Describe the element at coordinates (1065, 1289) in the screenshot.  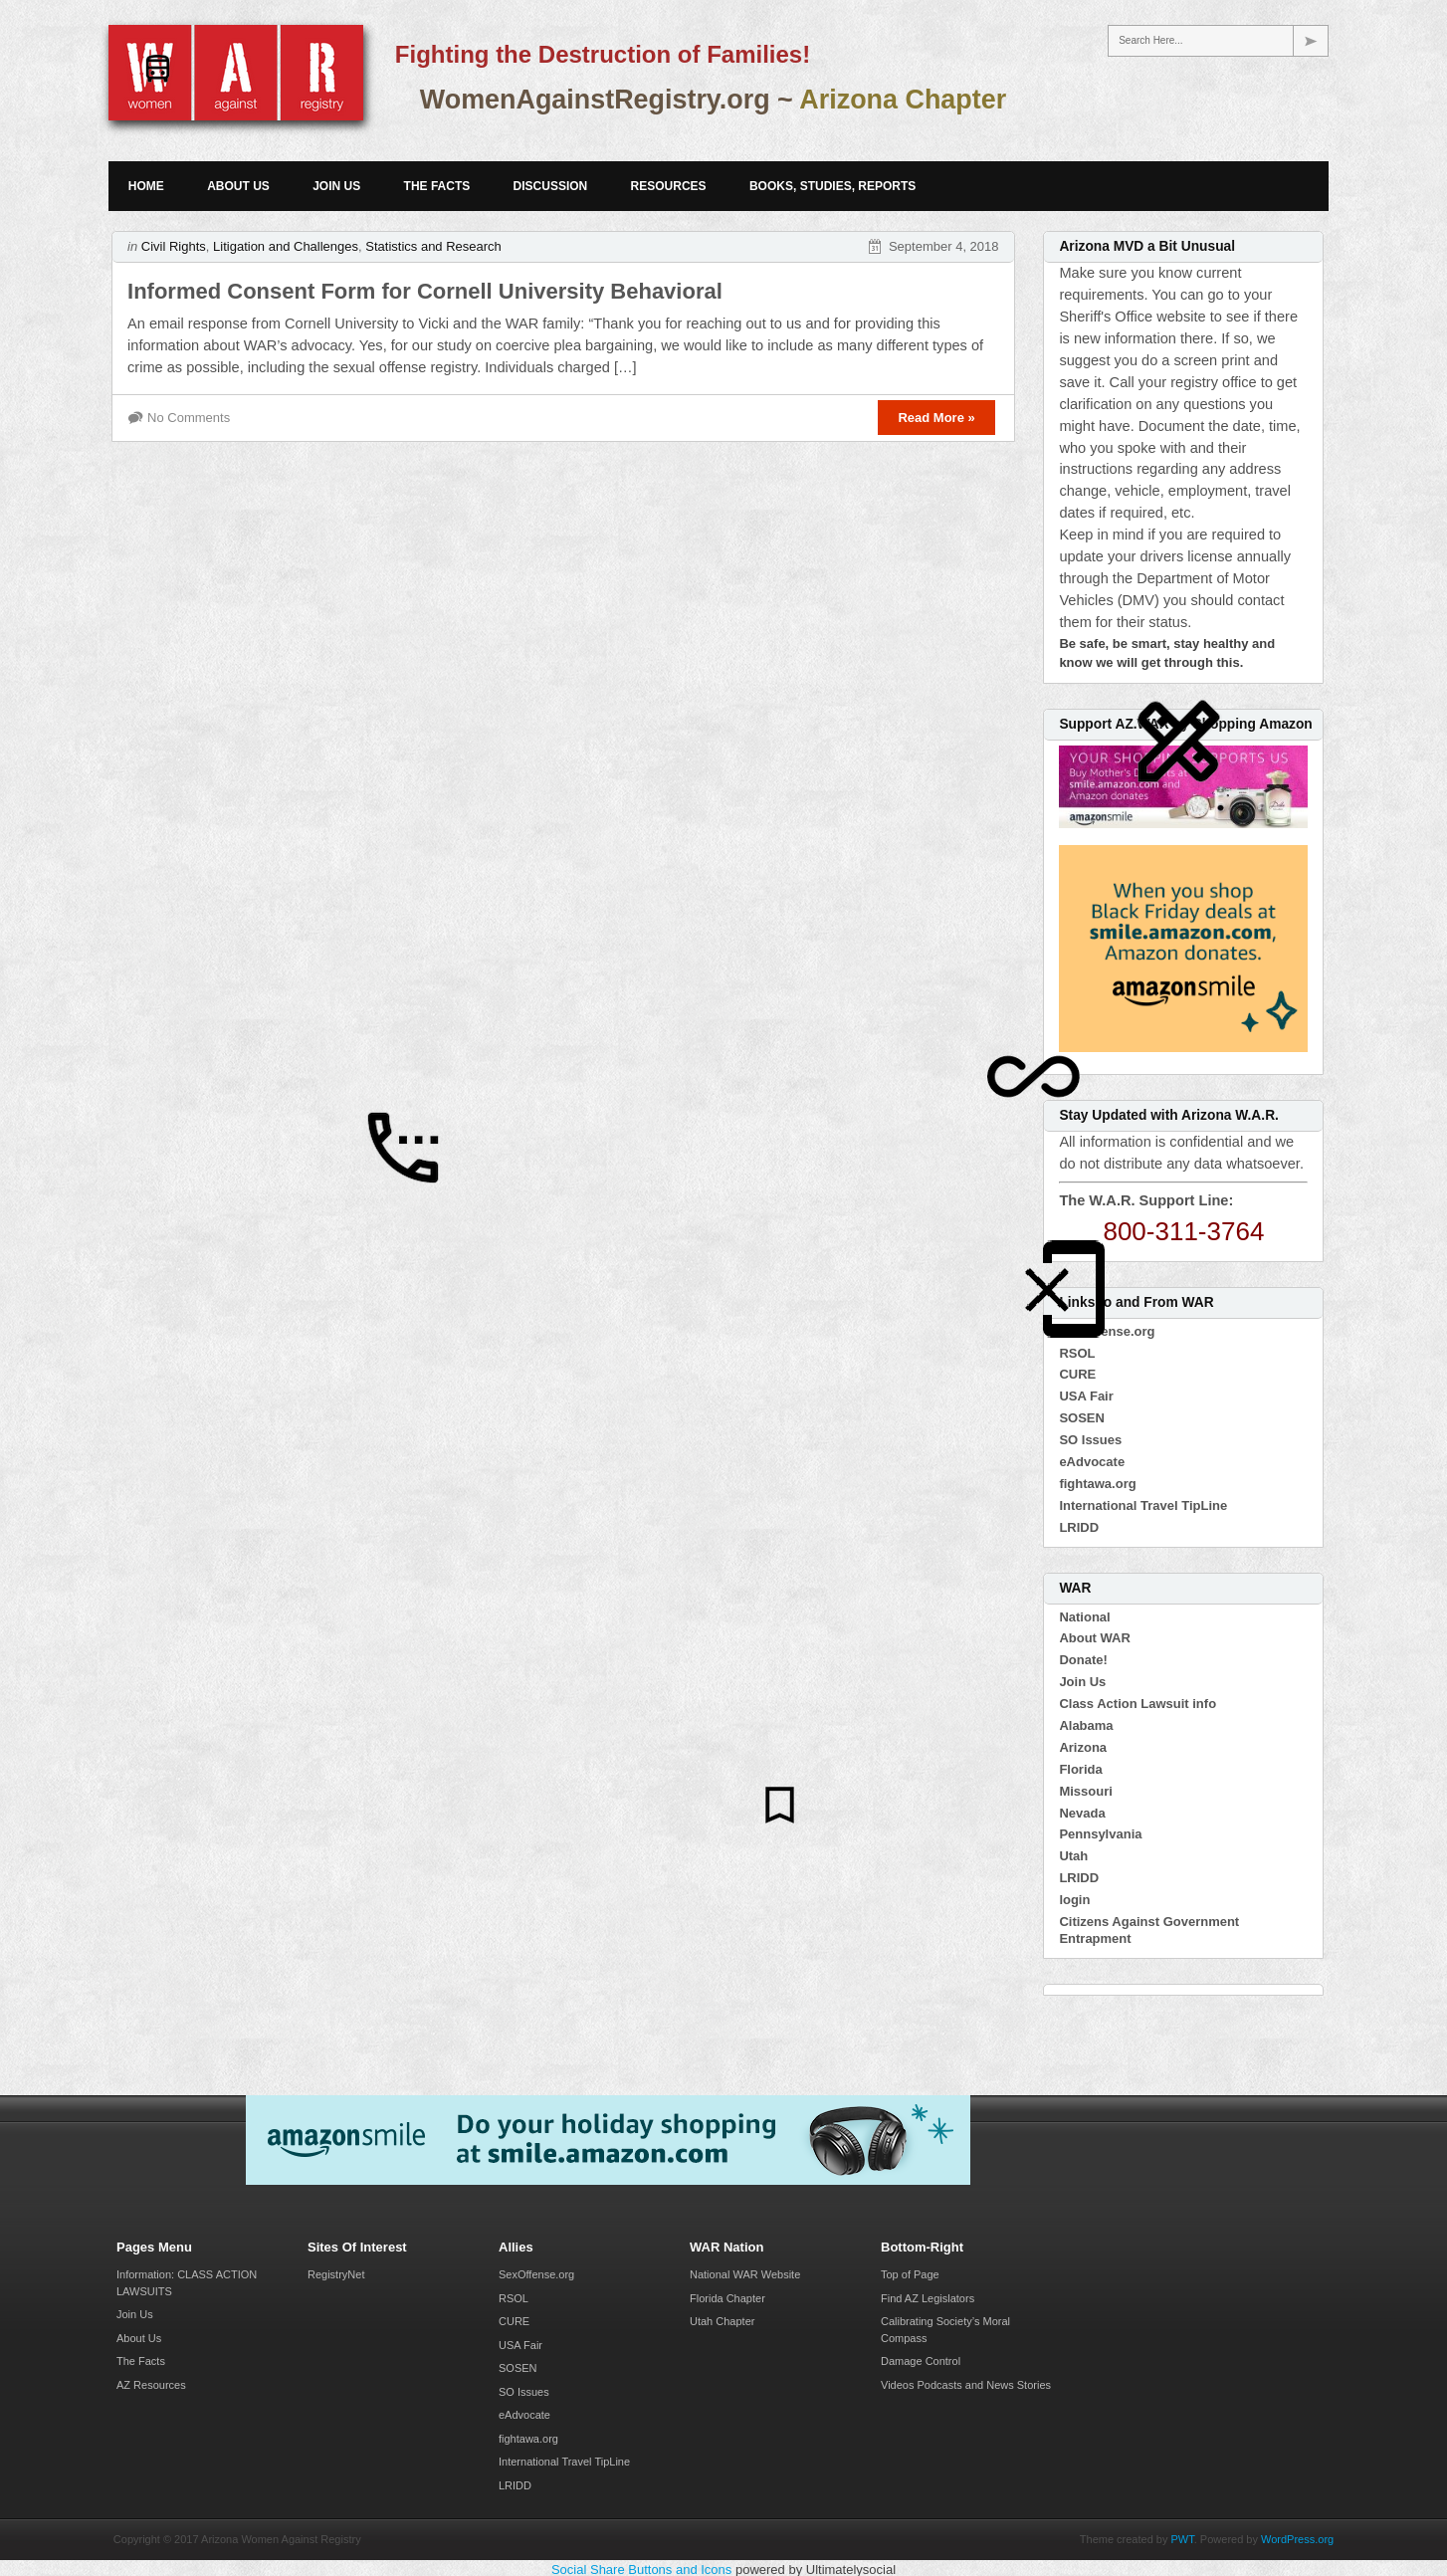
I see `disconnect or unlink a mobile device` at that location.